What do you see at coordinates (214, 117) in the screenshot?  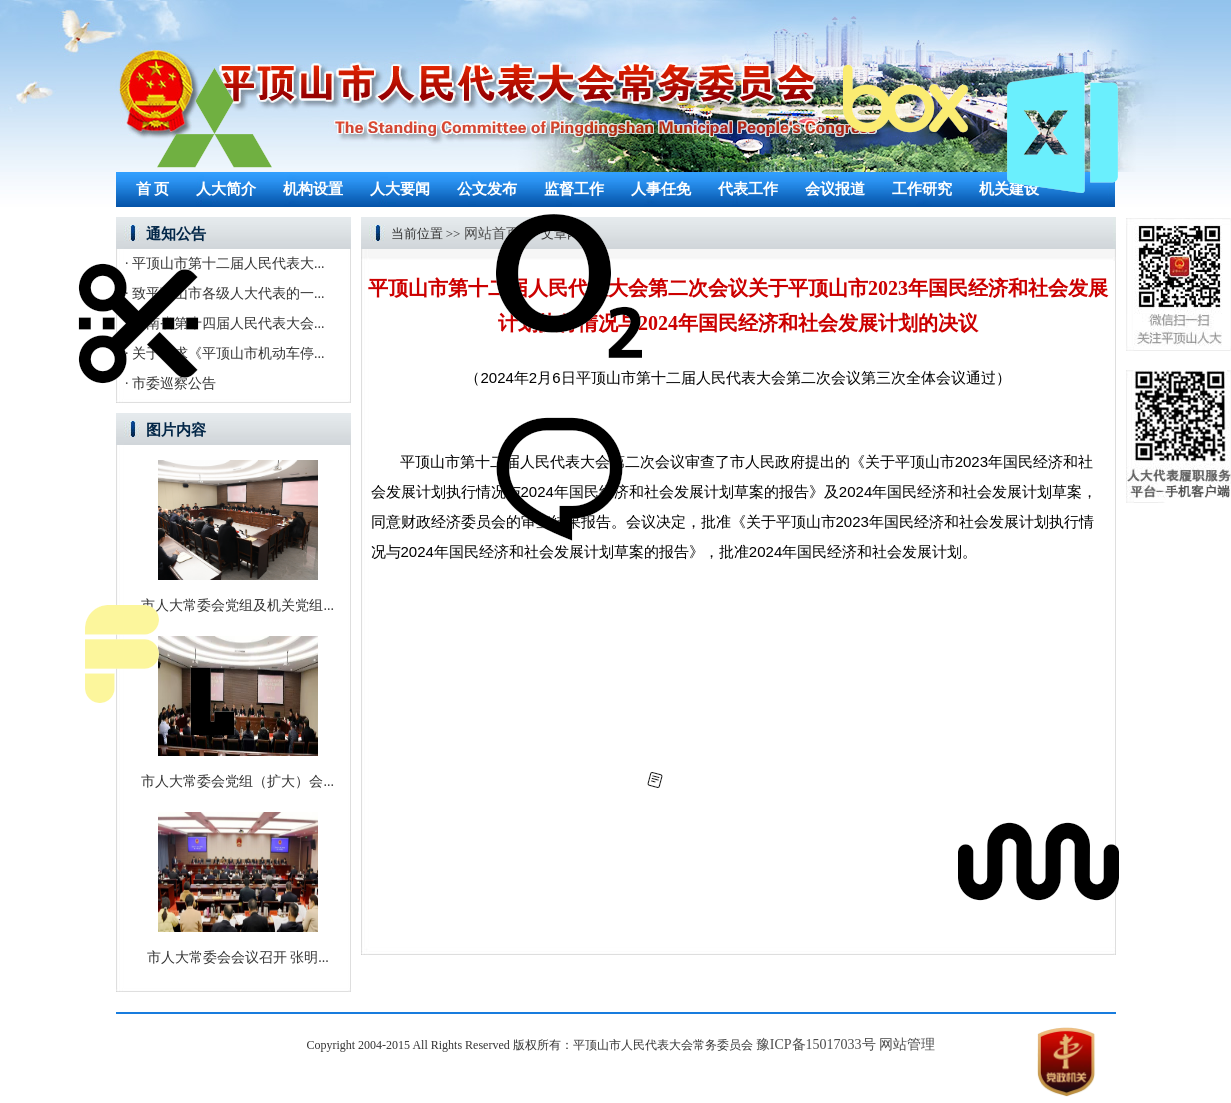 I see `Mitsubishi brand logo` at bounding box center [214, 117].